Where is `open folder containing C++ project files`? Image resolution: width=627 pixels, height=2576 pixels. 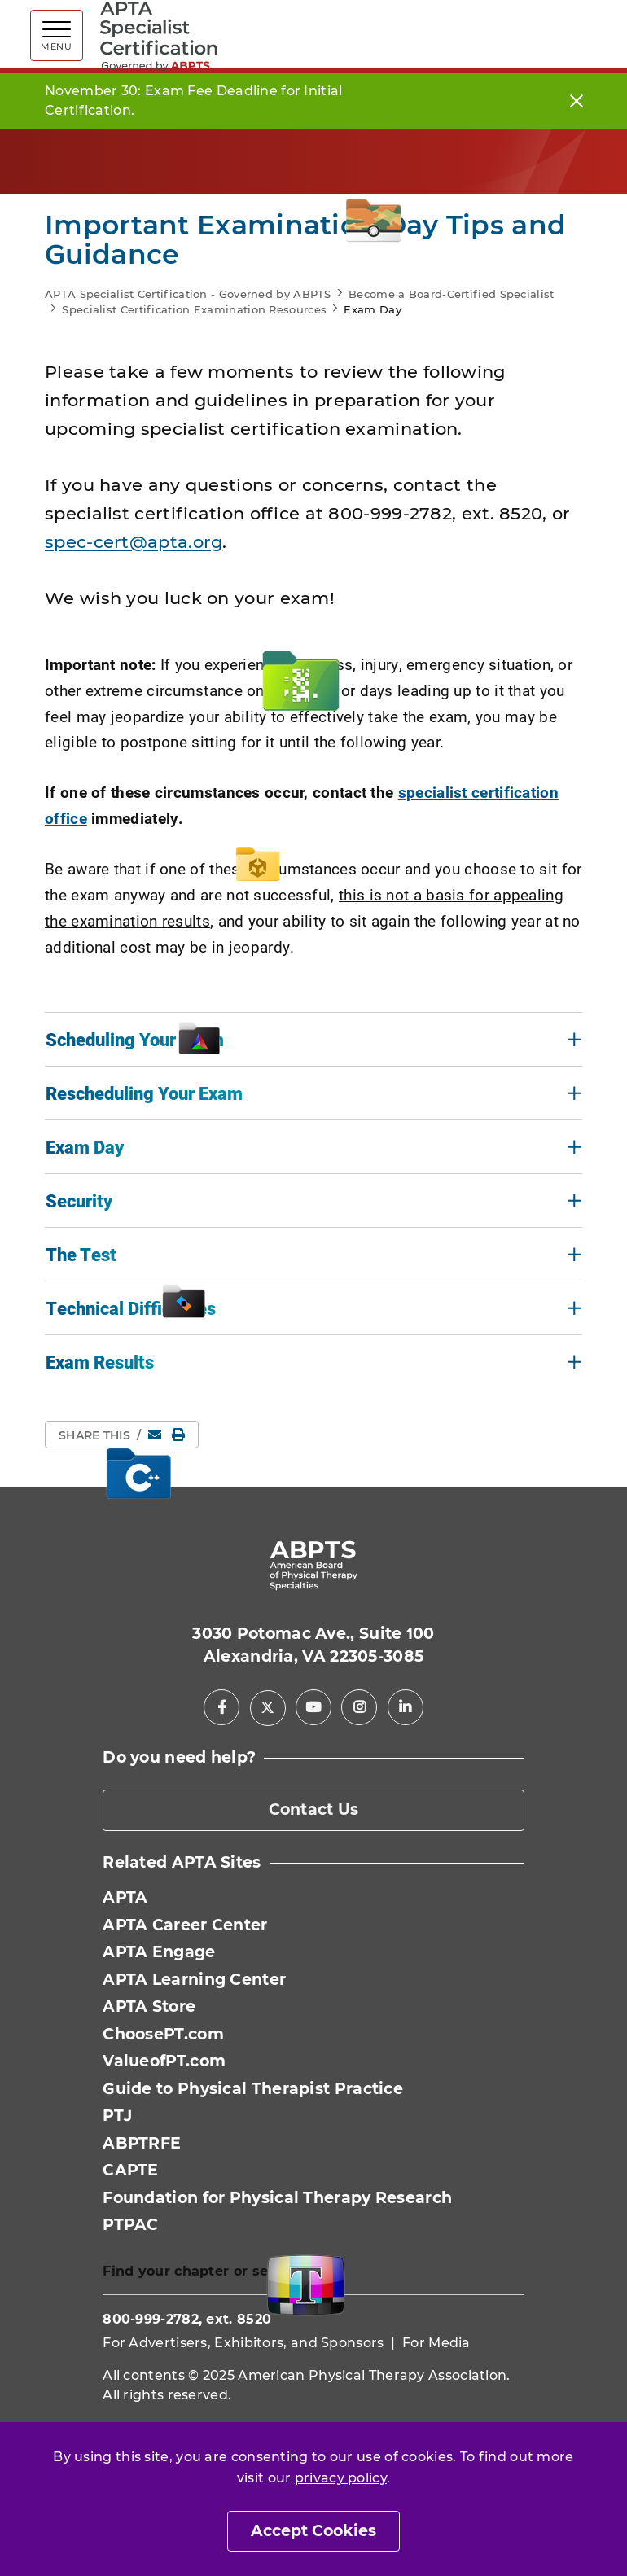 open folder containing C++ project files is located at coordinates (138, 1475).